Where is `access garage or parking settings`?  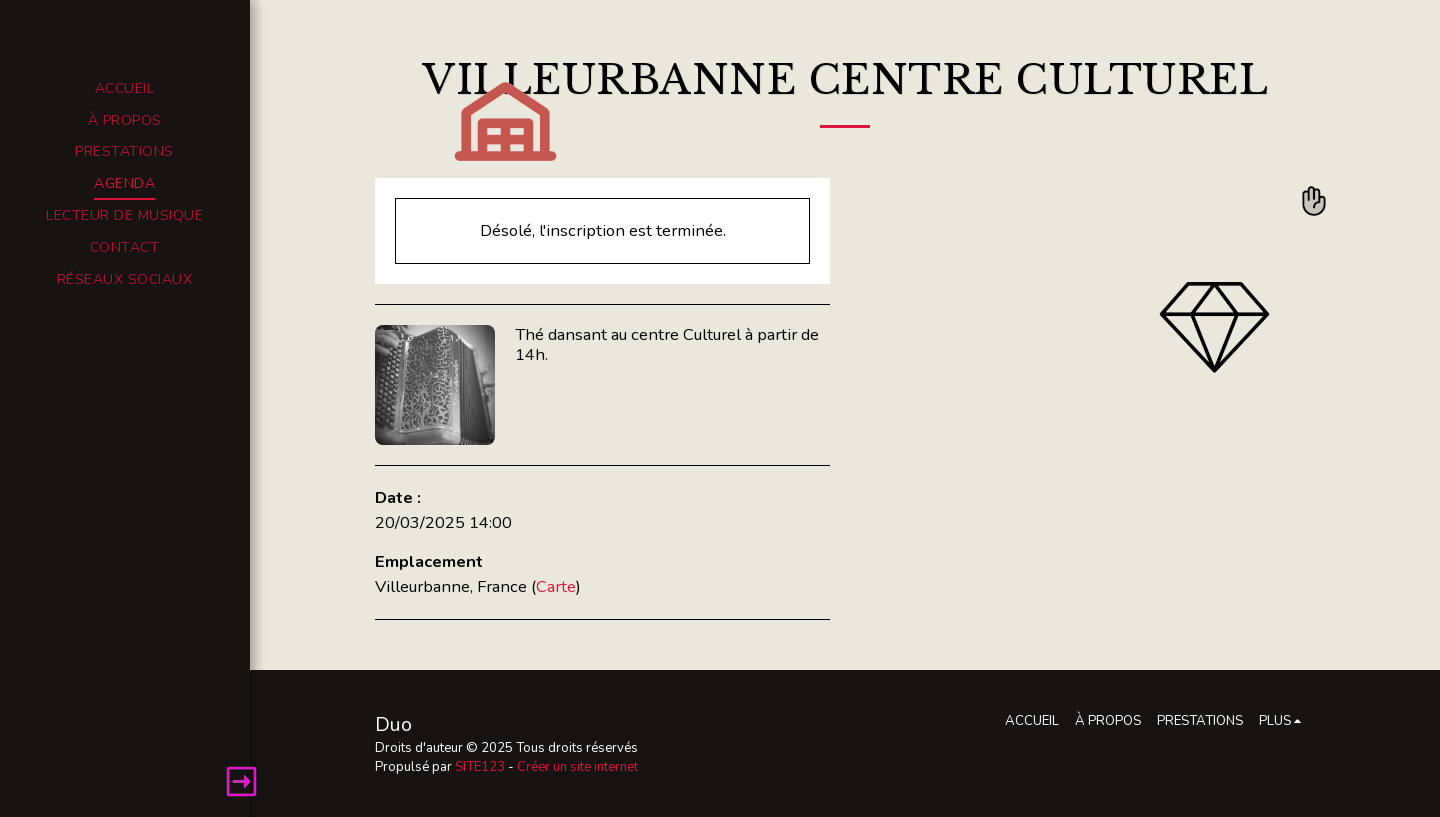 access garage or parking settings is located at coordinates (505, 126).